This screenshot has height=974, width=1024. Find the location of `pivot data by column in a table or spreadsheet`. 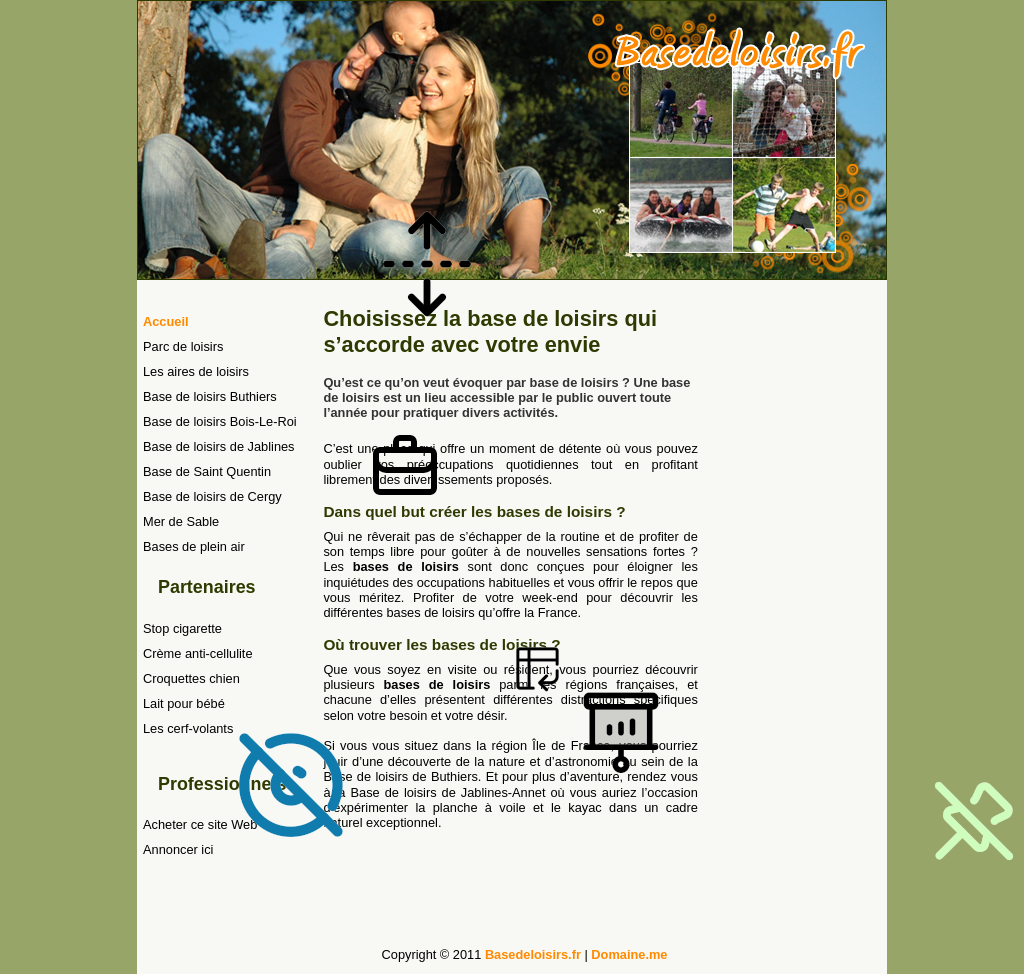

pivot data by column in a table or spreadsheet is located at coordinates (537, 668).